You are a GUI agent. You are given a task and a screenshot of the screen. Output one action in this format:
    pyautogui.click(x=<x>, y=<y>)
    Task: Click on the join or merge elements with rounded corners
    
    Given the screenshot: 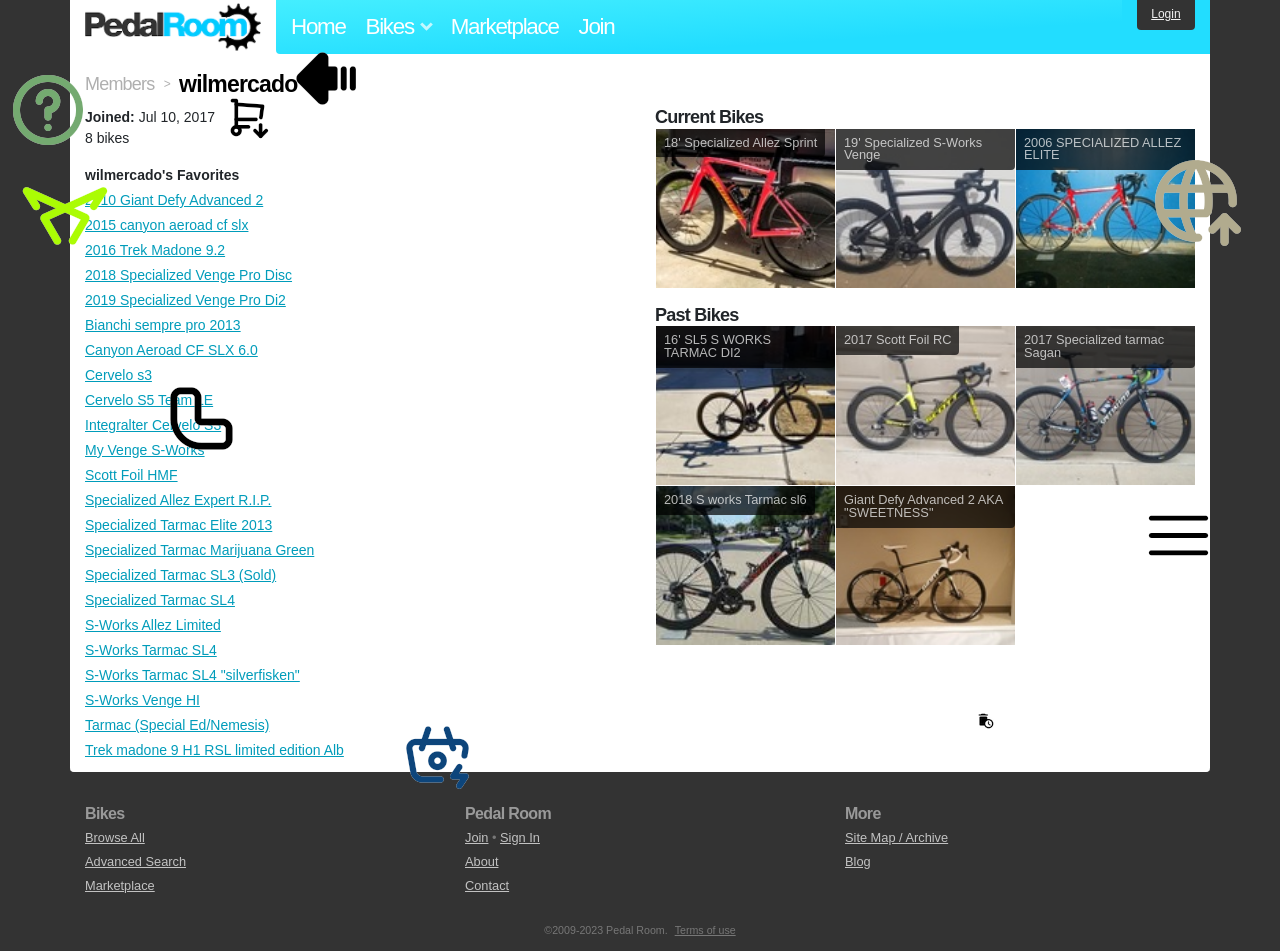 What is the action you would take?
    pyautogui.click(x=201, y=418)
    